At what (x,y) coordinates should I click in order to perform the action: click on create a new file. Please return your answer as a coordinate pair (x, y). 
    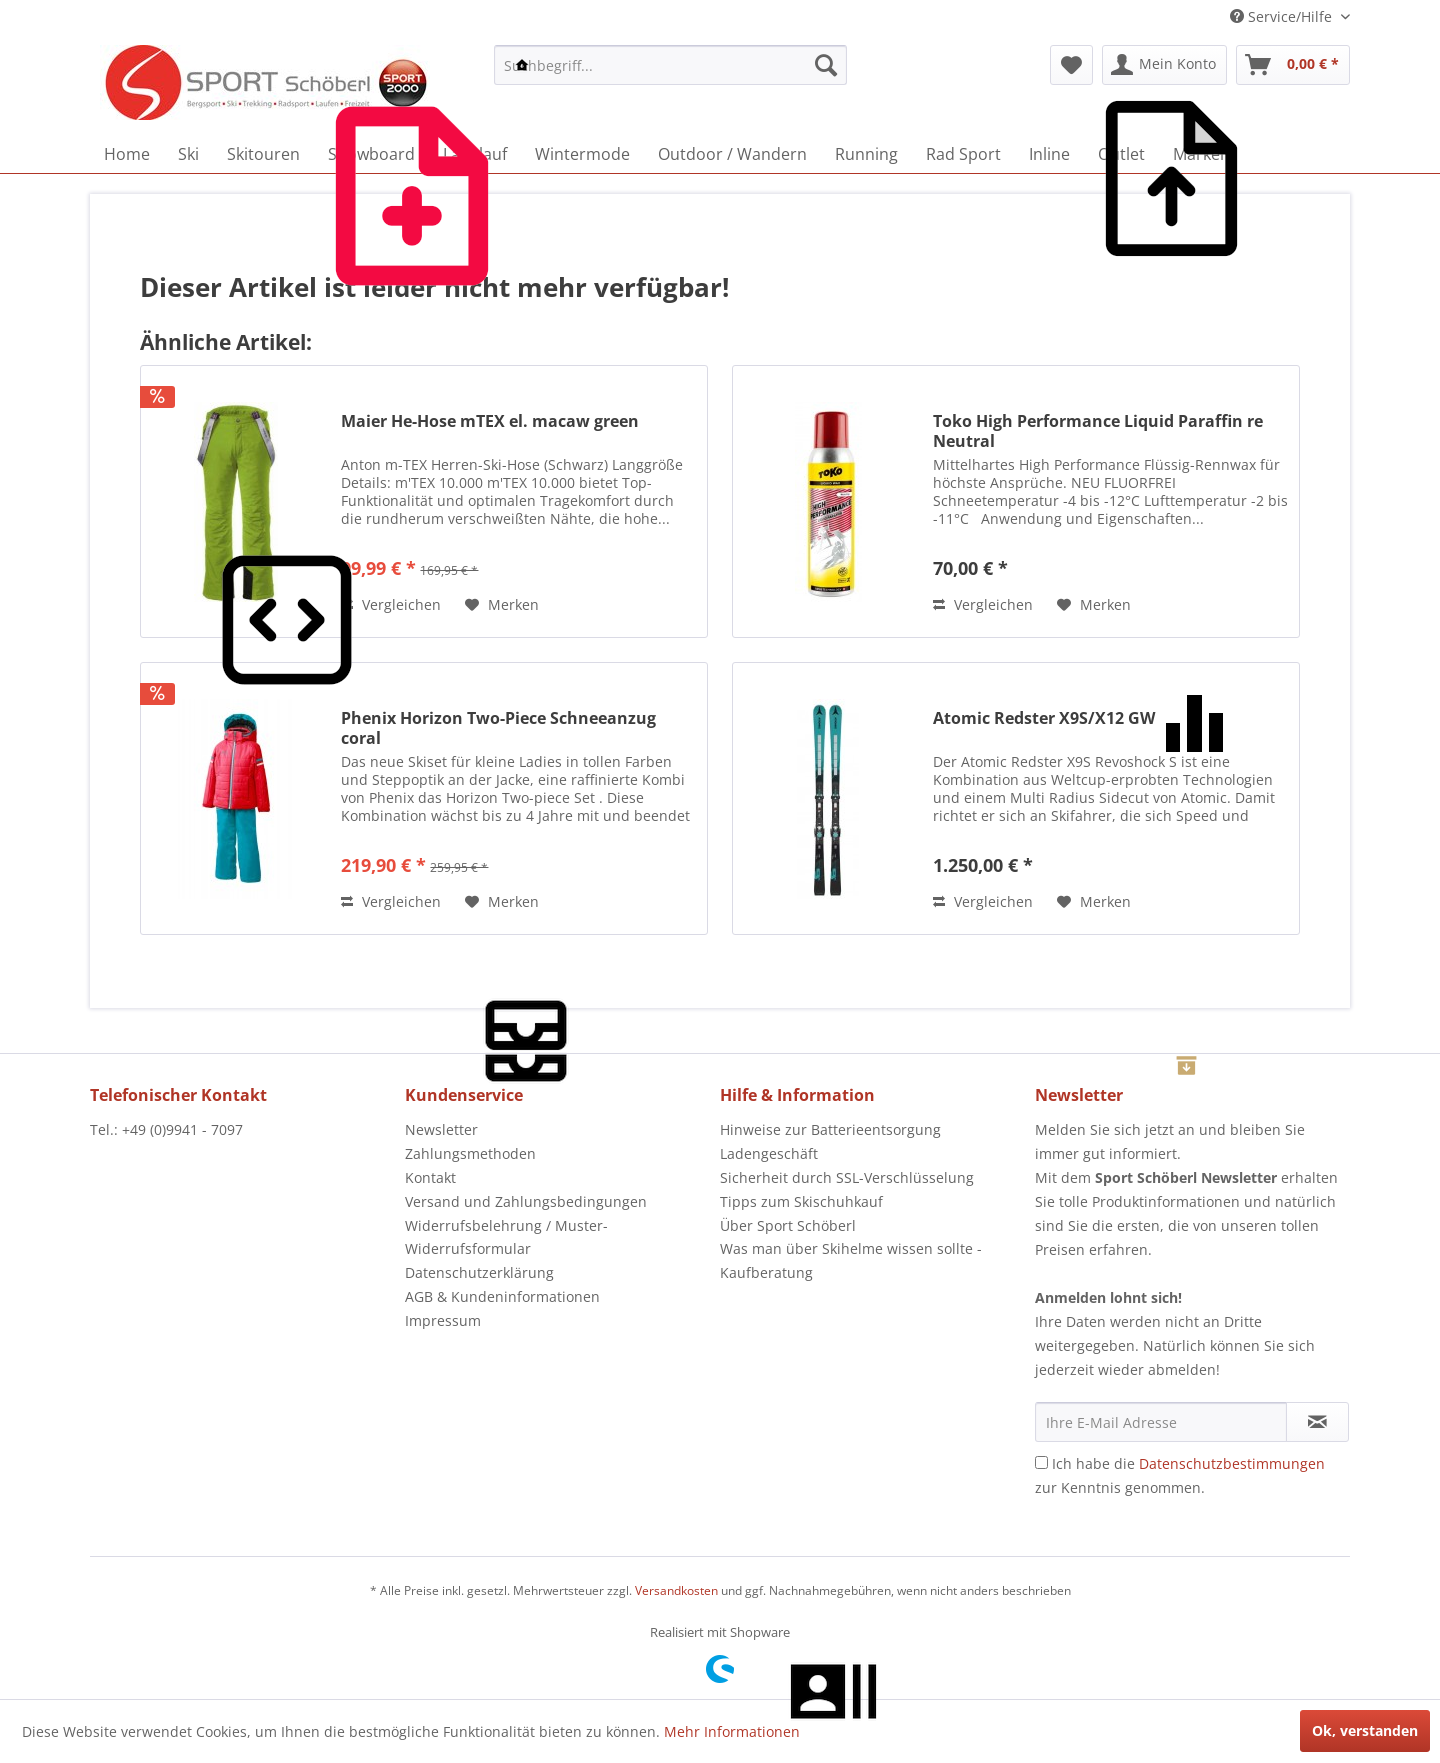
    Looking at the image, I should click on (412, 196).